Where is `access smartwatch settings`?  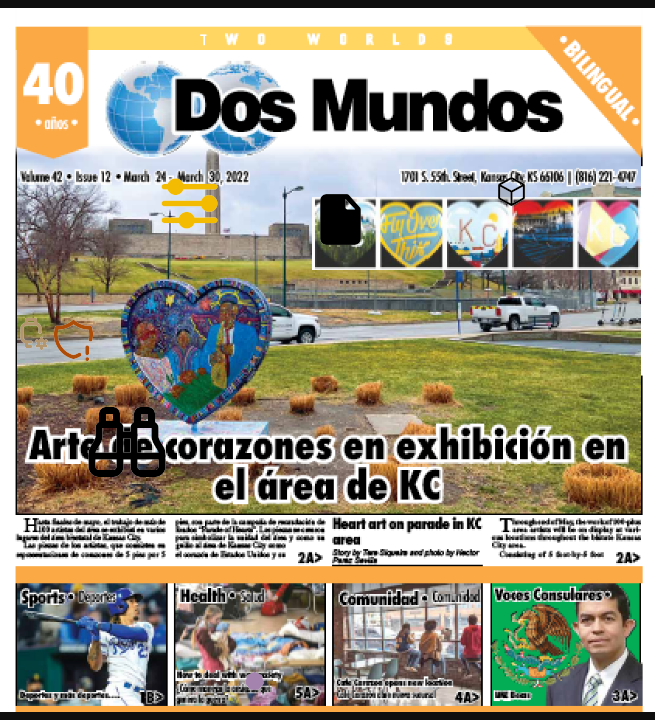
access smartwatch settings is located at coordinates (31, 333).